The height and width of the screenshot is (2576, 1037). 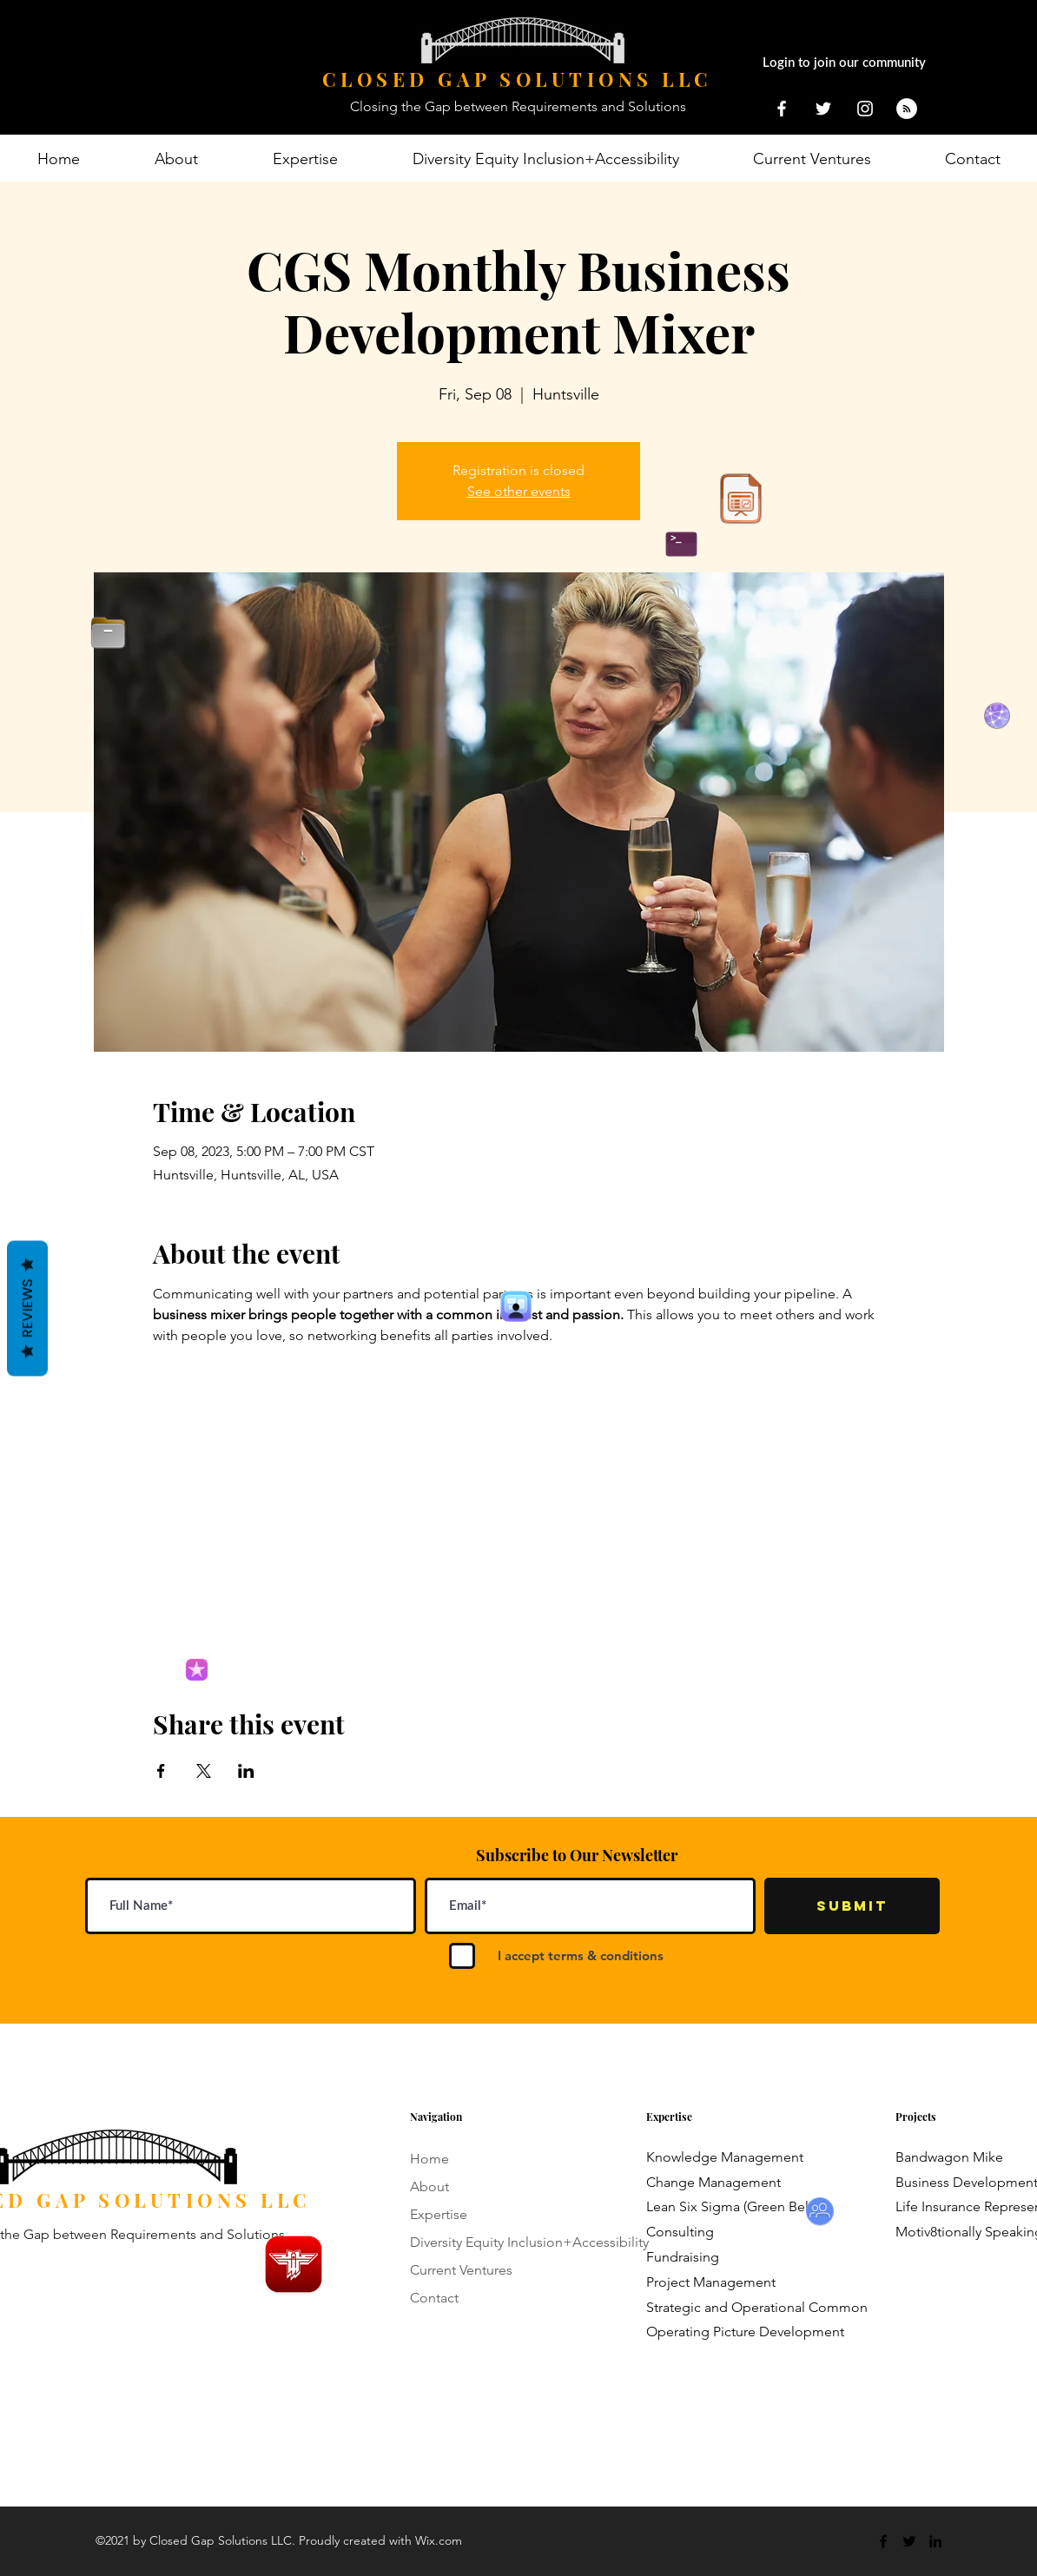 What do you see at coordinates (516, 1306) in the screenshot?
I see `open the screen sharing app` at bounding box center [516, 1306].